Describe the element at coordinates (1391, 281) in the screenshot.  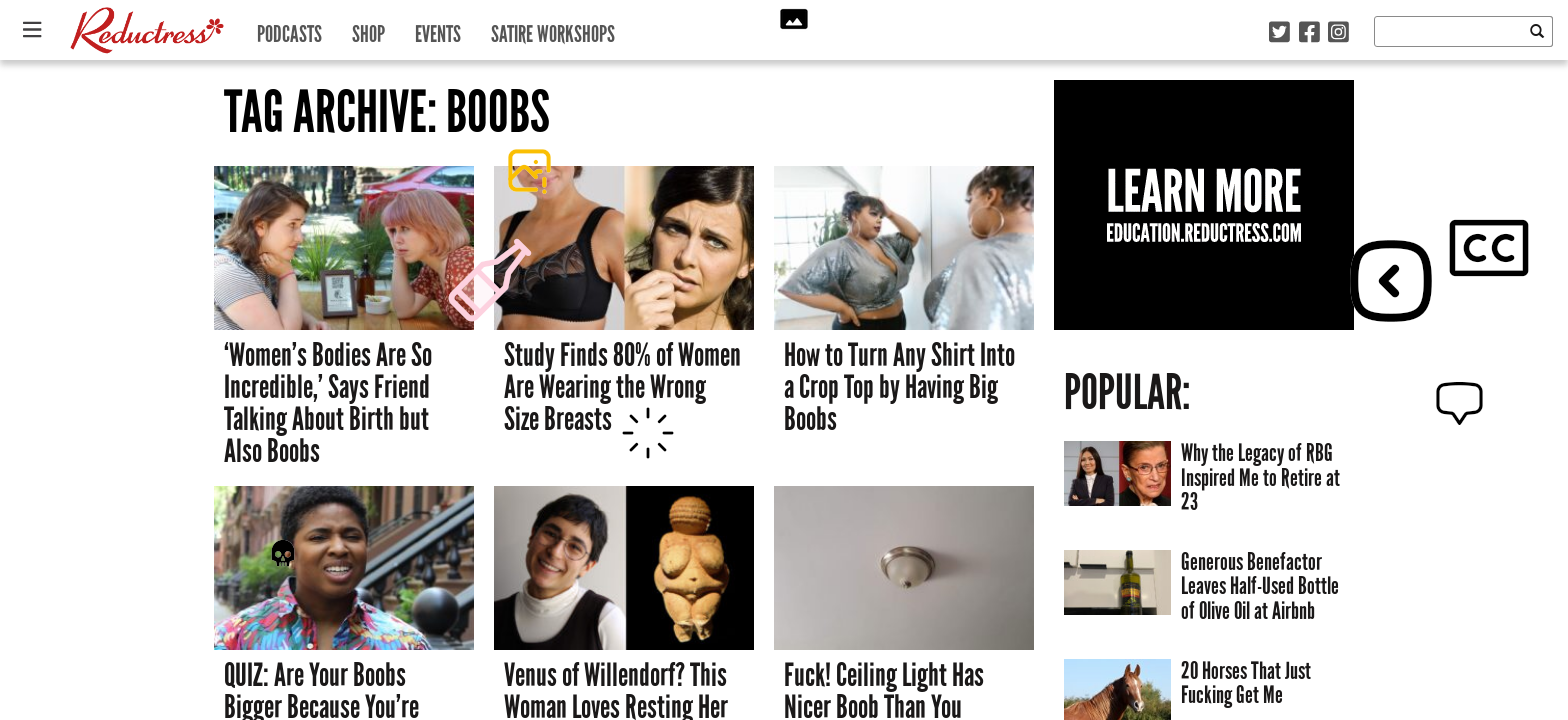
I see `go back to the previous screen` at that location.